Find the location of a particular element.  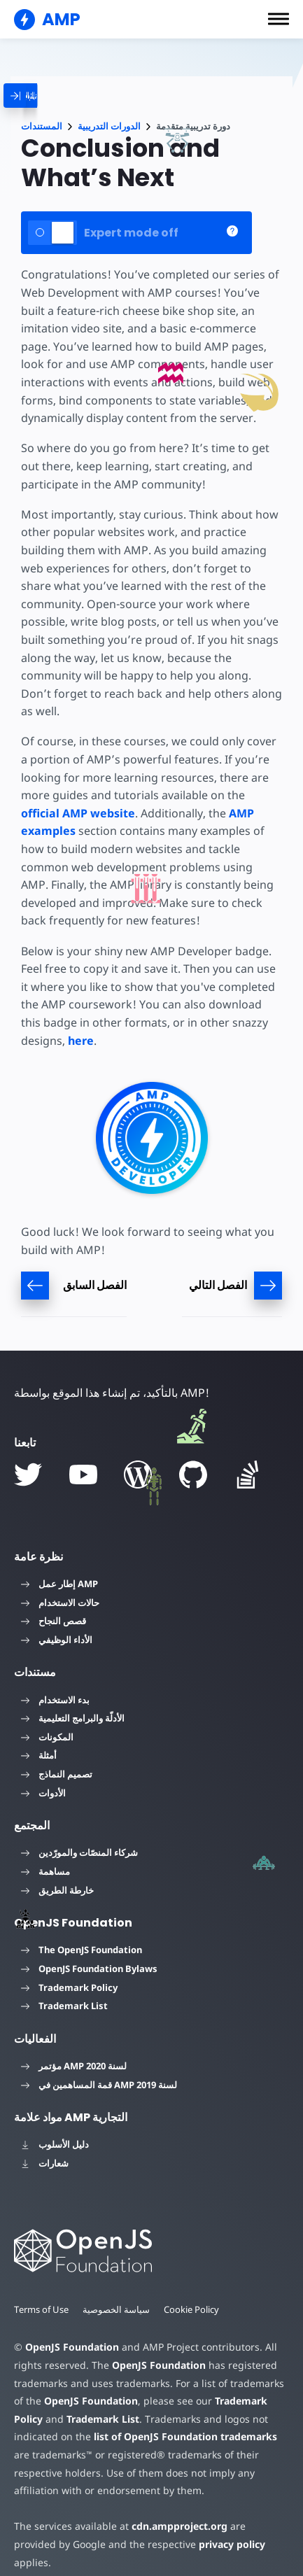

indicates a skeleton or bone-related game element is located at coordinates (154, 1486).